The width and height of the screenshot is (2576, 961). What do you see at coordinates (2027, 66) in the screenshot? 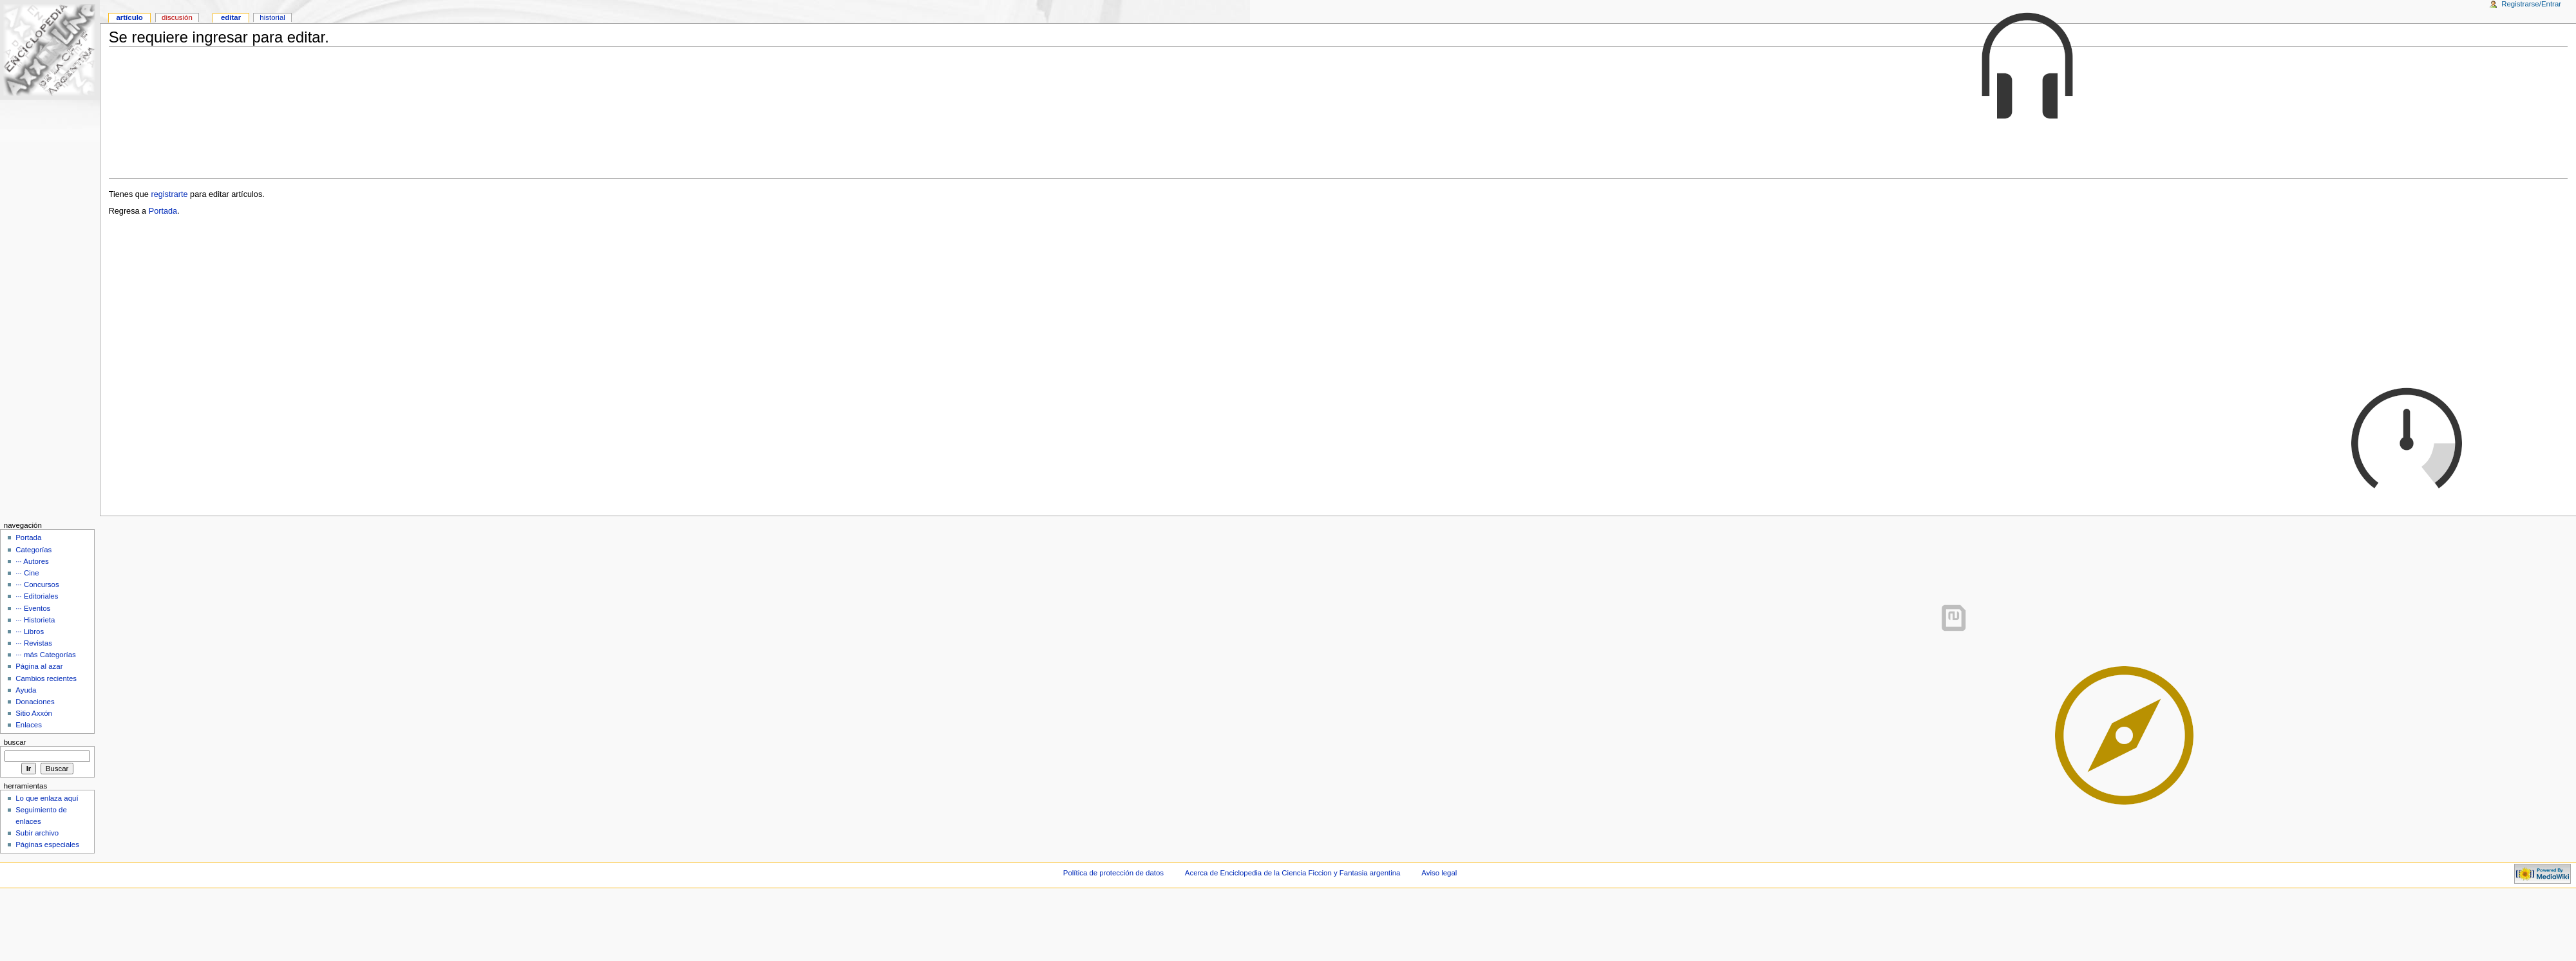
I see `open the audio player app` at bounding box center [2027, 66].